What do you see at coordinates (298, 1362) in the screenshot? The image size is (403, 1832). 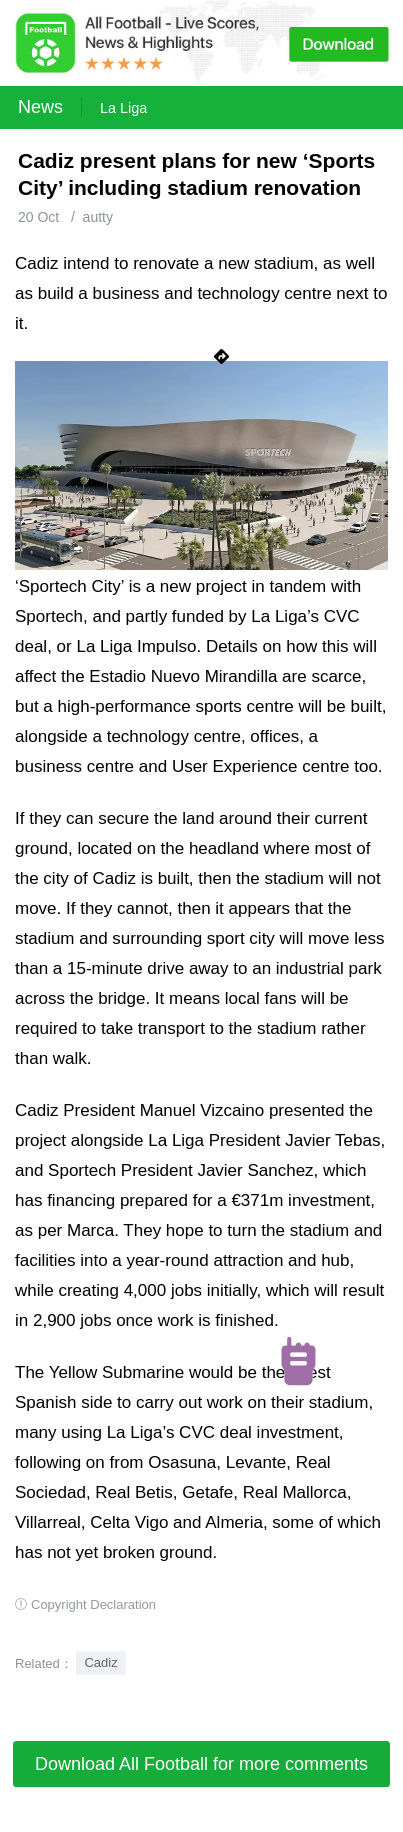 I see `access push-to-talk communication` at bounding box center [298, 1362].